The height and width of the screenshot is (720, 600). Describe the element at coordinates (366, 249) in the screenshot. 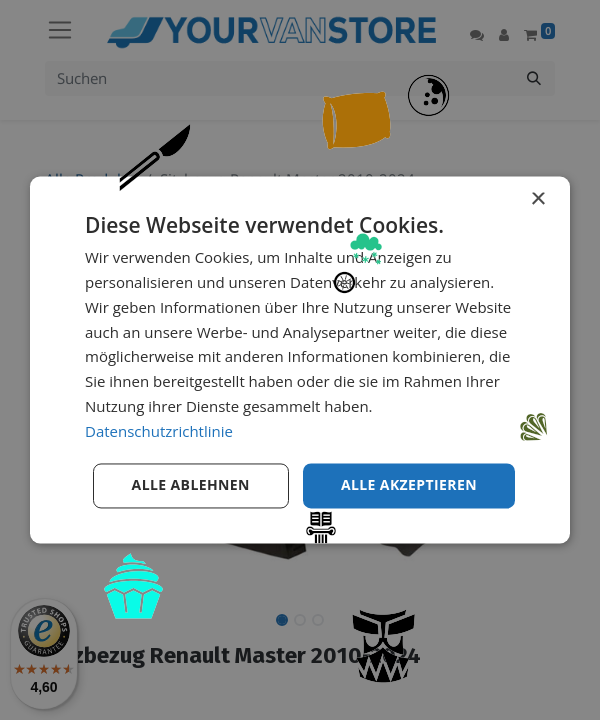

I see `indicates snowy weather conditions` at that location.